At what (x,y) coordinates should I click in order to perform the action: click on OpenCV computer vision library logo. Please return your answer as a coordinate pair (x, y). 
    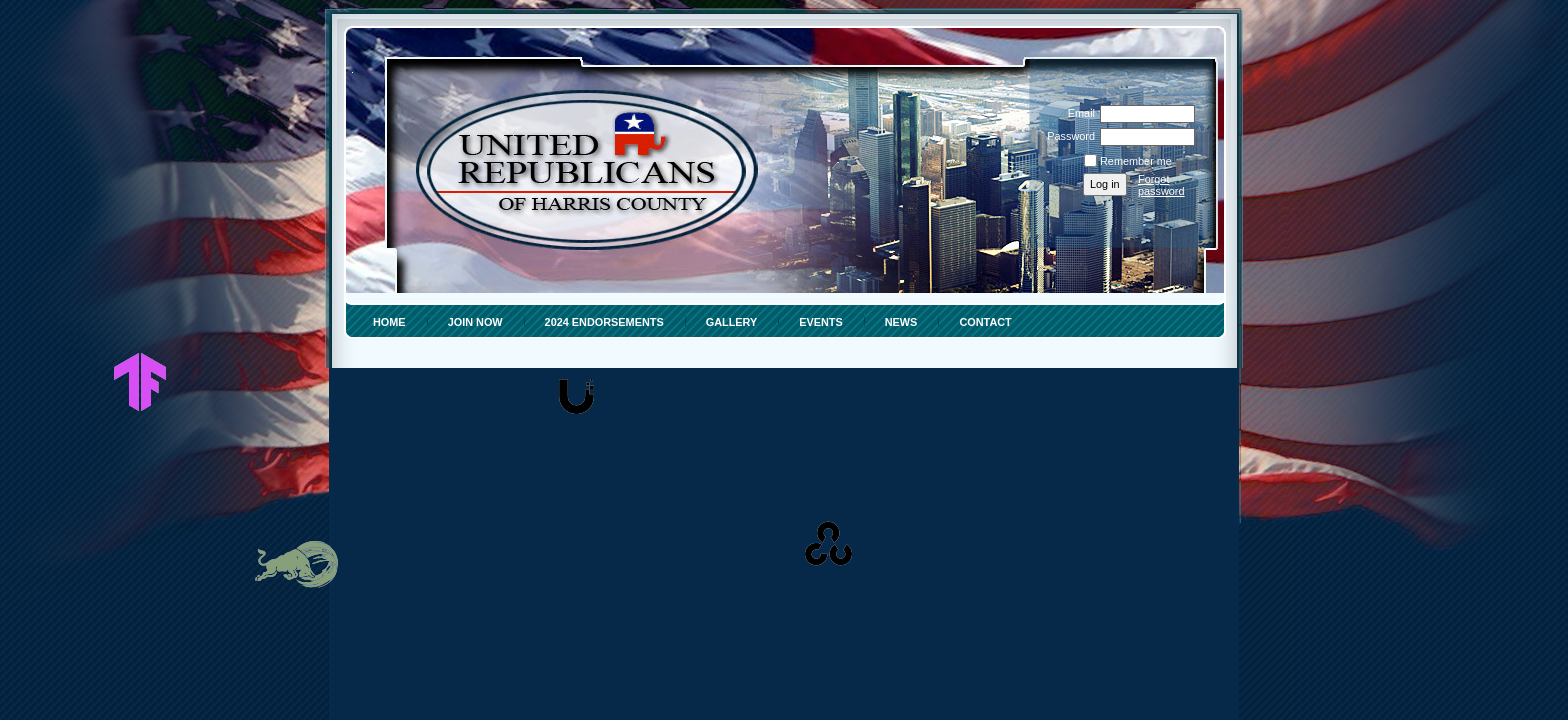
    Looking at the image, I should click on (828, 543).